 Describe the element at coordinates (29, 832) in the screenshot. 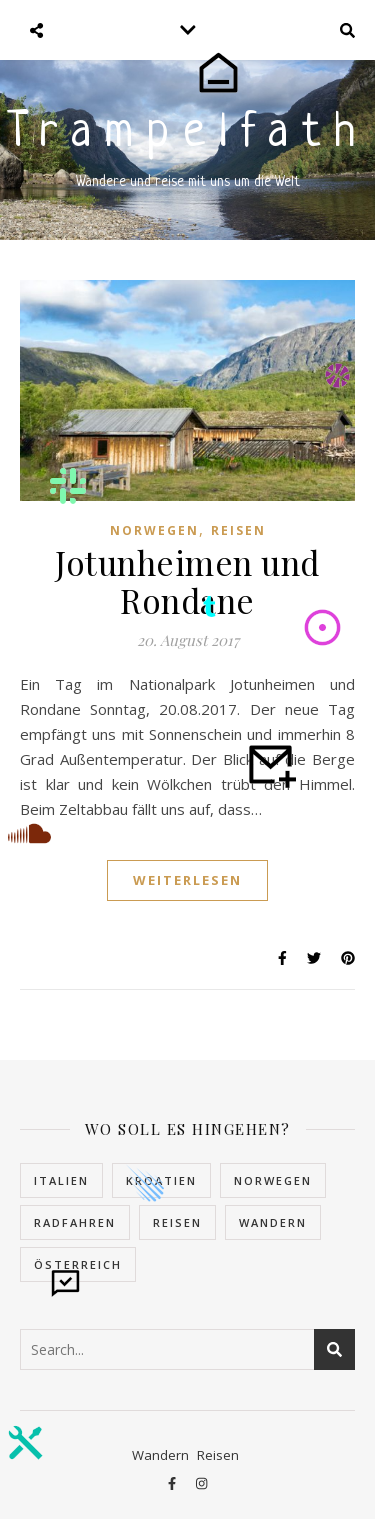

I see `open soundcloud app` at that location.